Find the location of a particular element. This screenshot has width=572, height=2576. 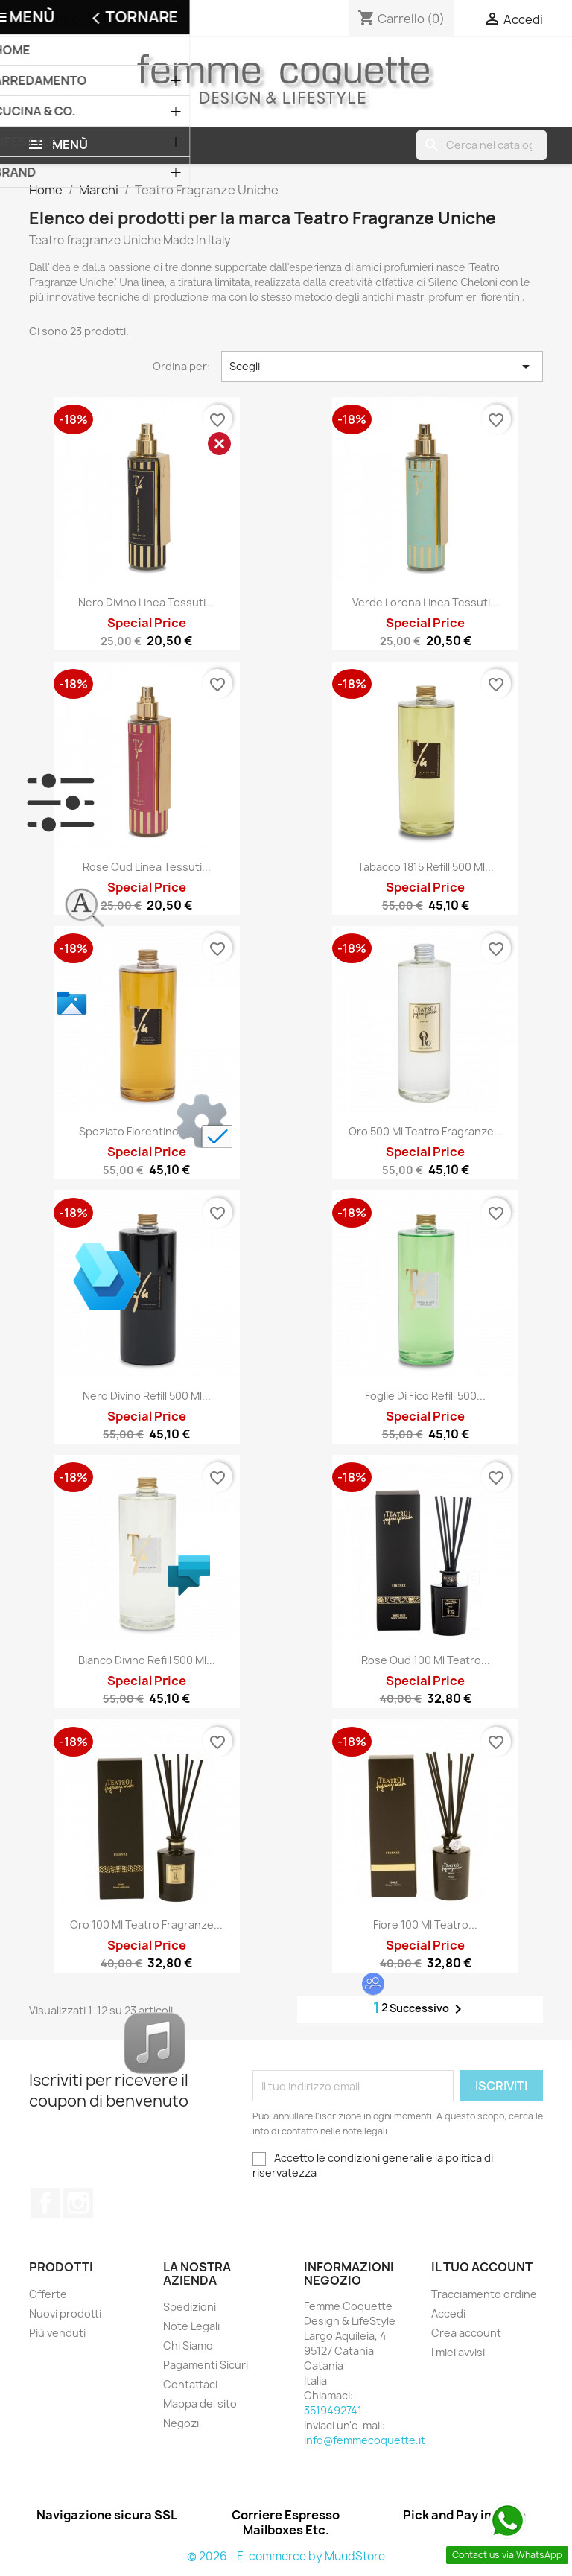

access user account settings is located at coordinates (373, 1984).